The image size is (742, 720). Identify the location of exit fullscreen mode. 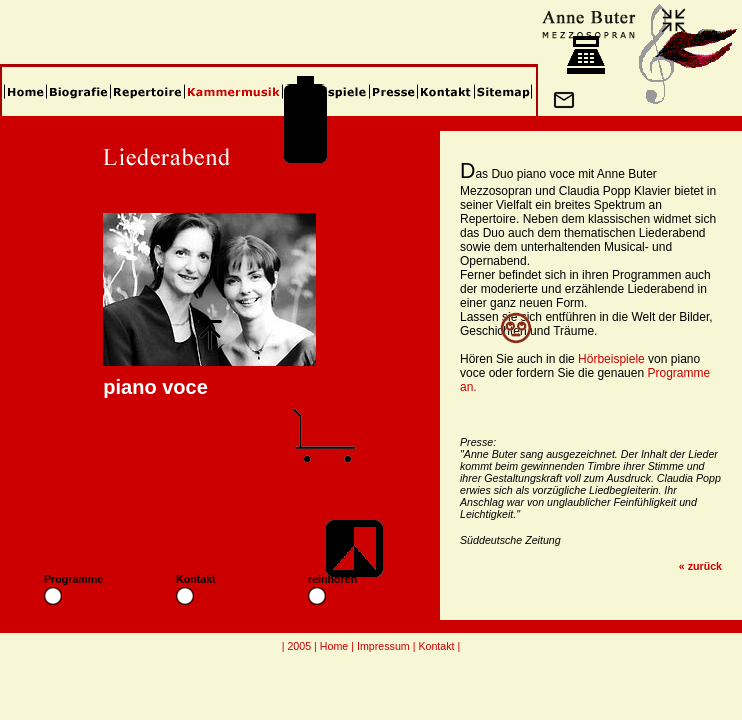
(673, 20).